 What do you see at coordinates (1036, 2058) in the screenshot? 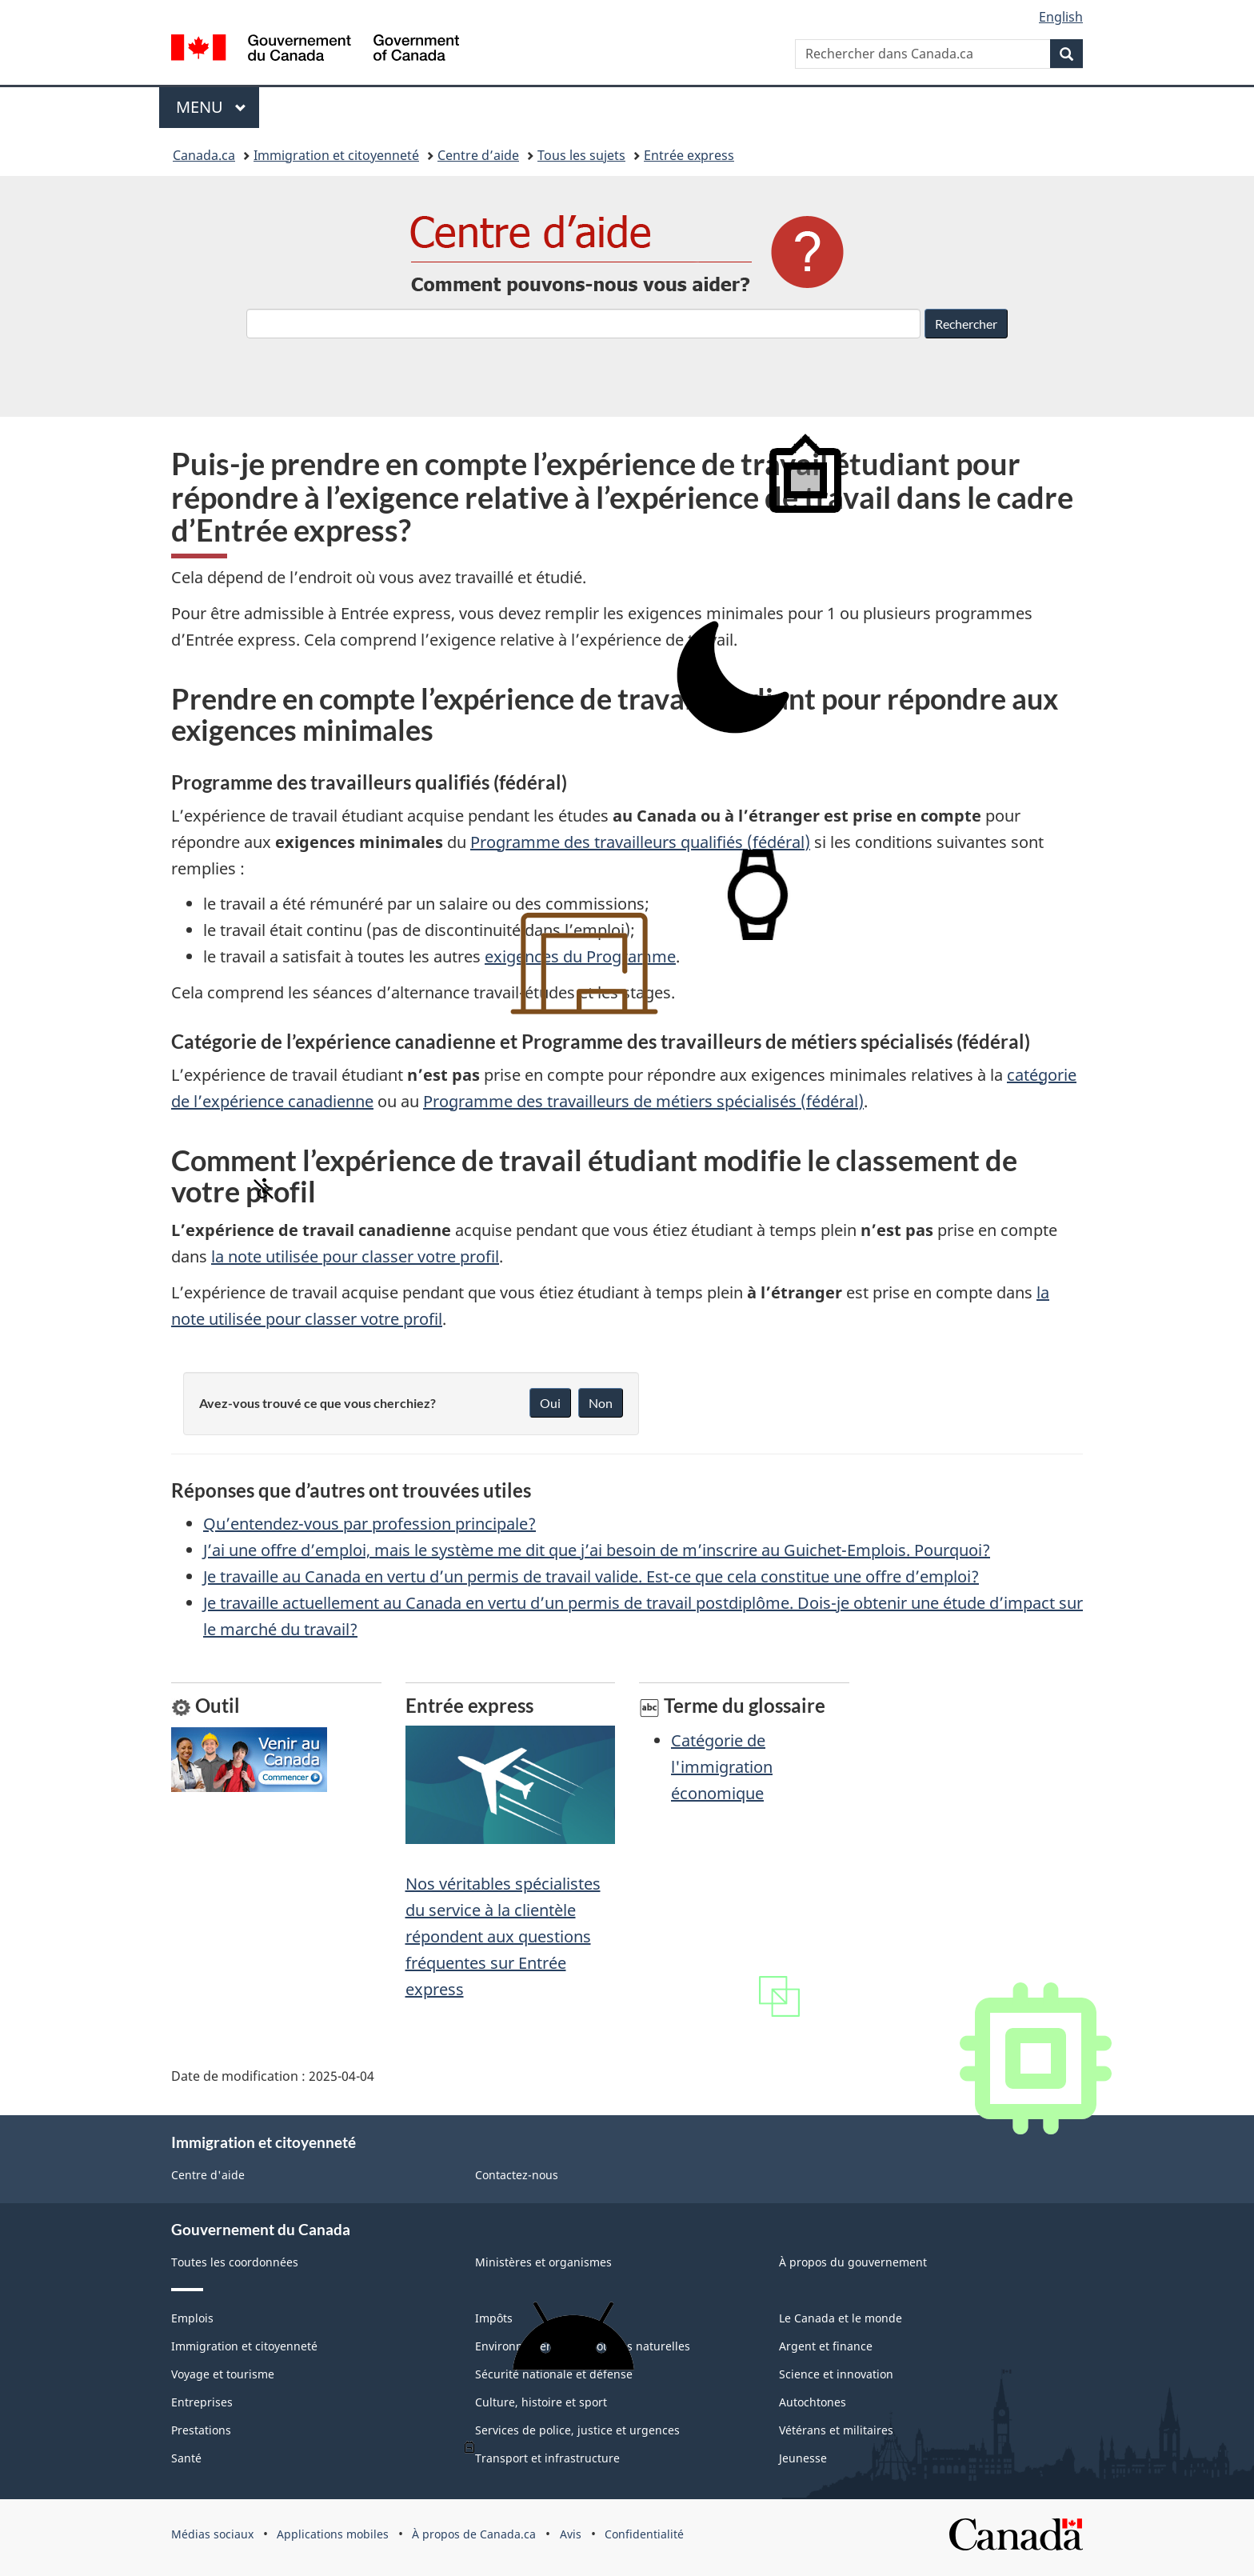
I see `view system processor information` at bounding box center [1036, 2058].